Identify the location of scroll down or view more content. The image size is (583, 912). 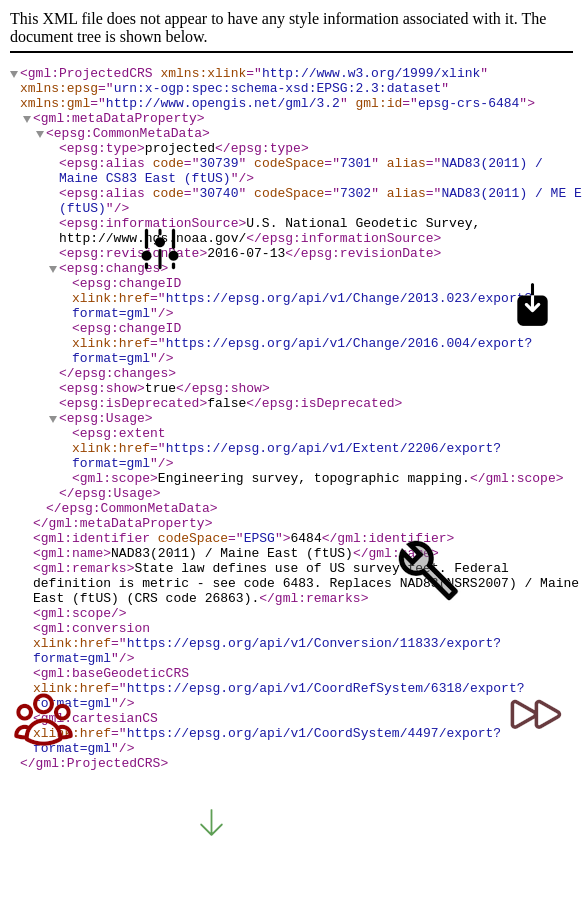
(211, 822).